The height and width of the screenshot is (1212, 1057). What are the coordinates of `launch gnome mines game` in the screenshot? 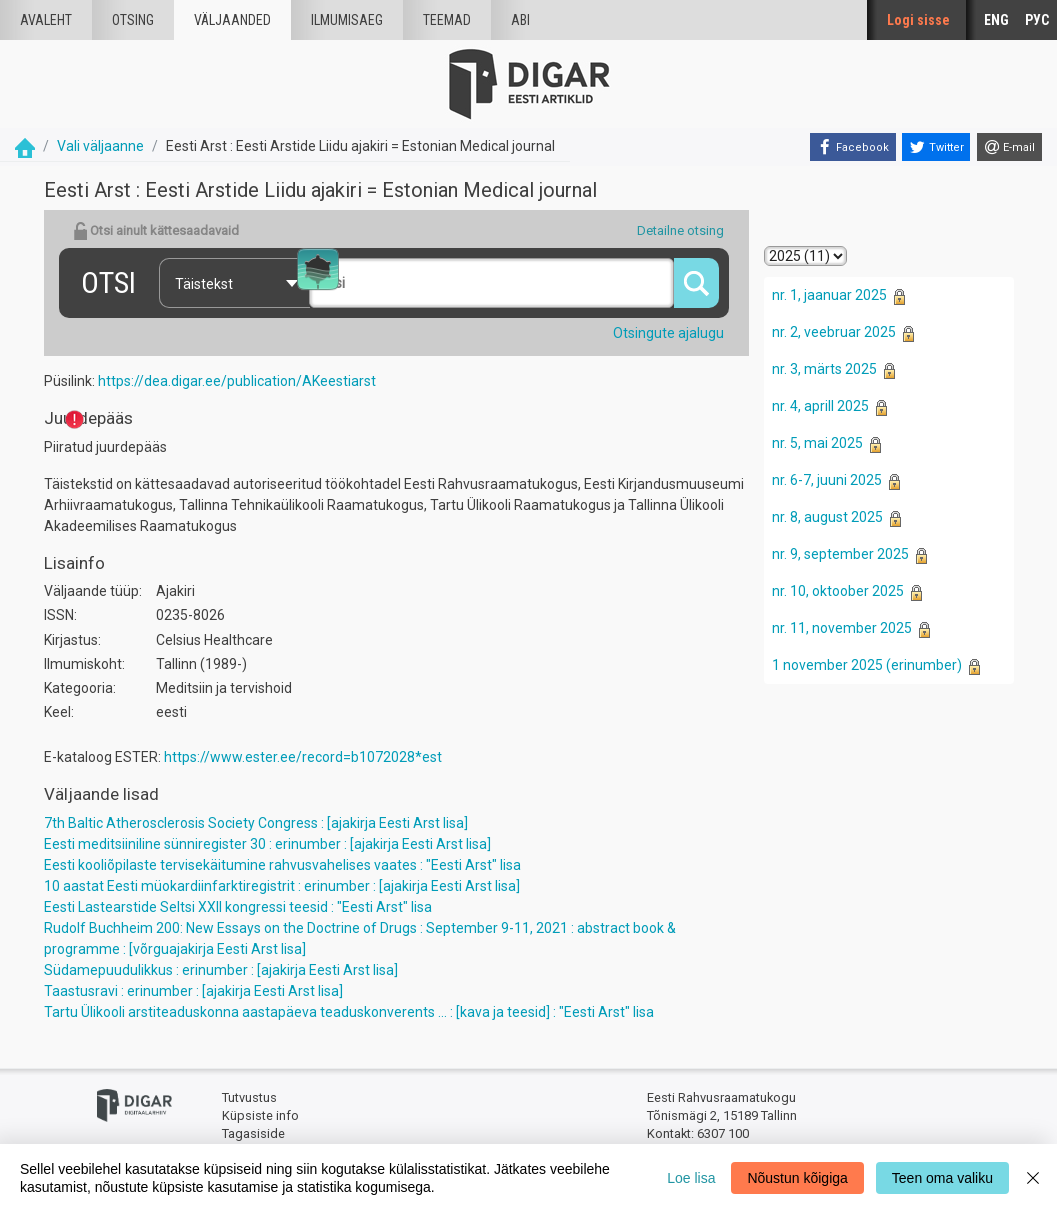 It's located at (318, 269).